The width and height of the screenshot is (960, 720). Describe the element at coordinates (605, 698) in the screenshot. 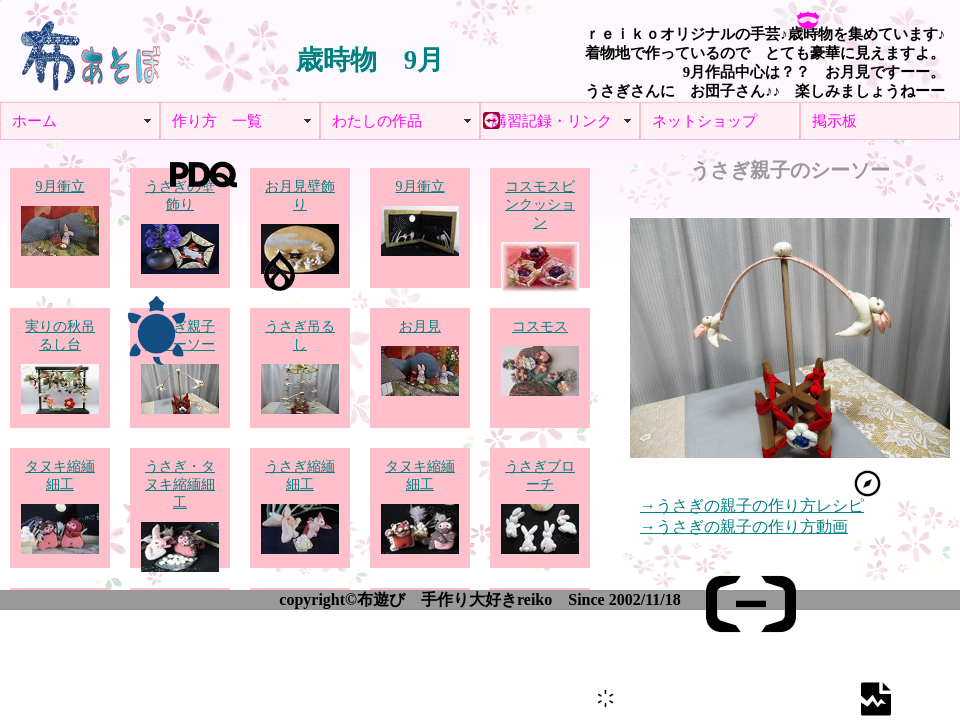

I see `loading content in progress` at that location.